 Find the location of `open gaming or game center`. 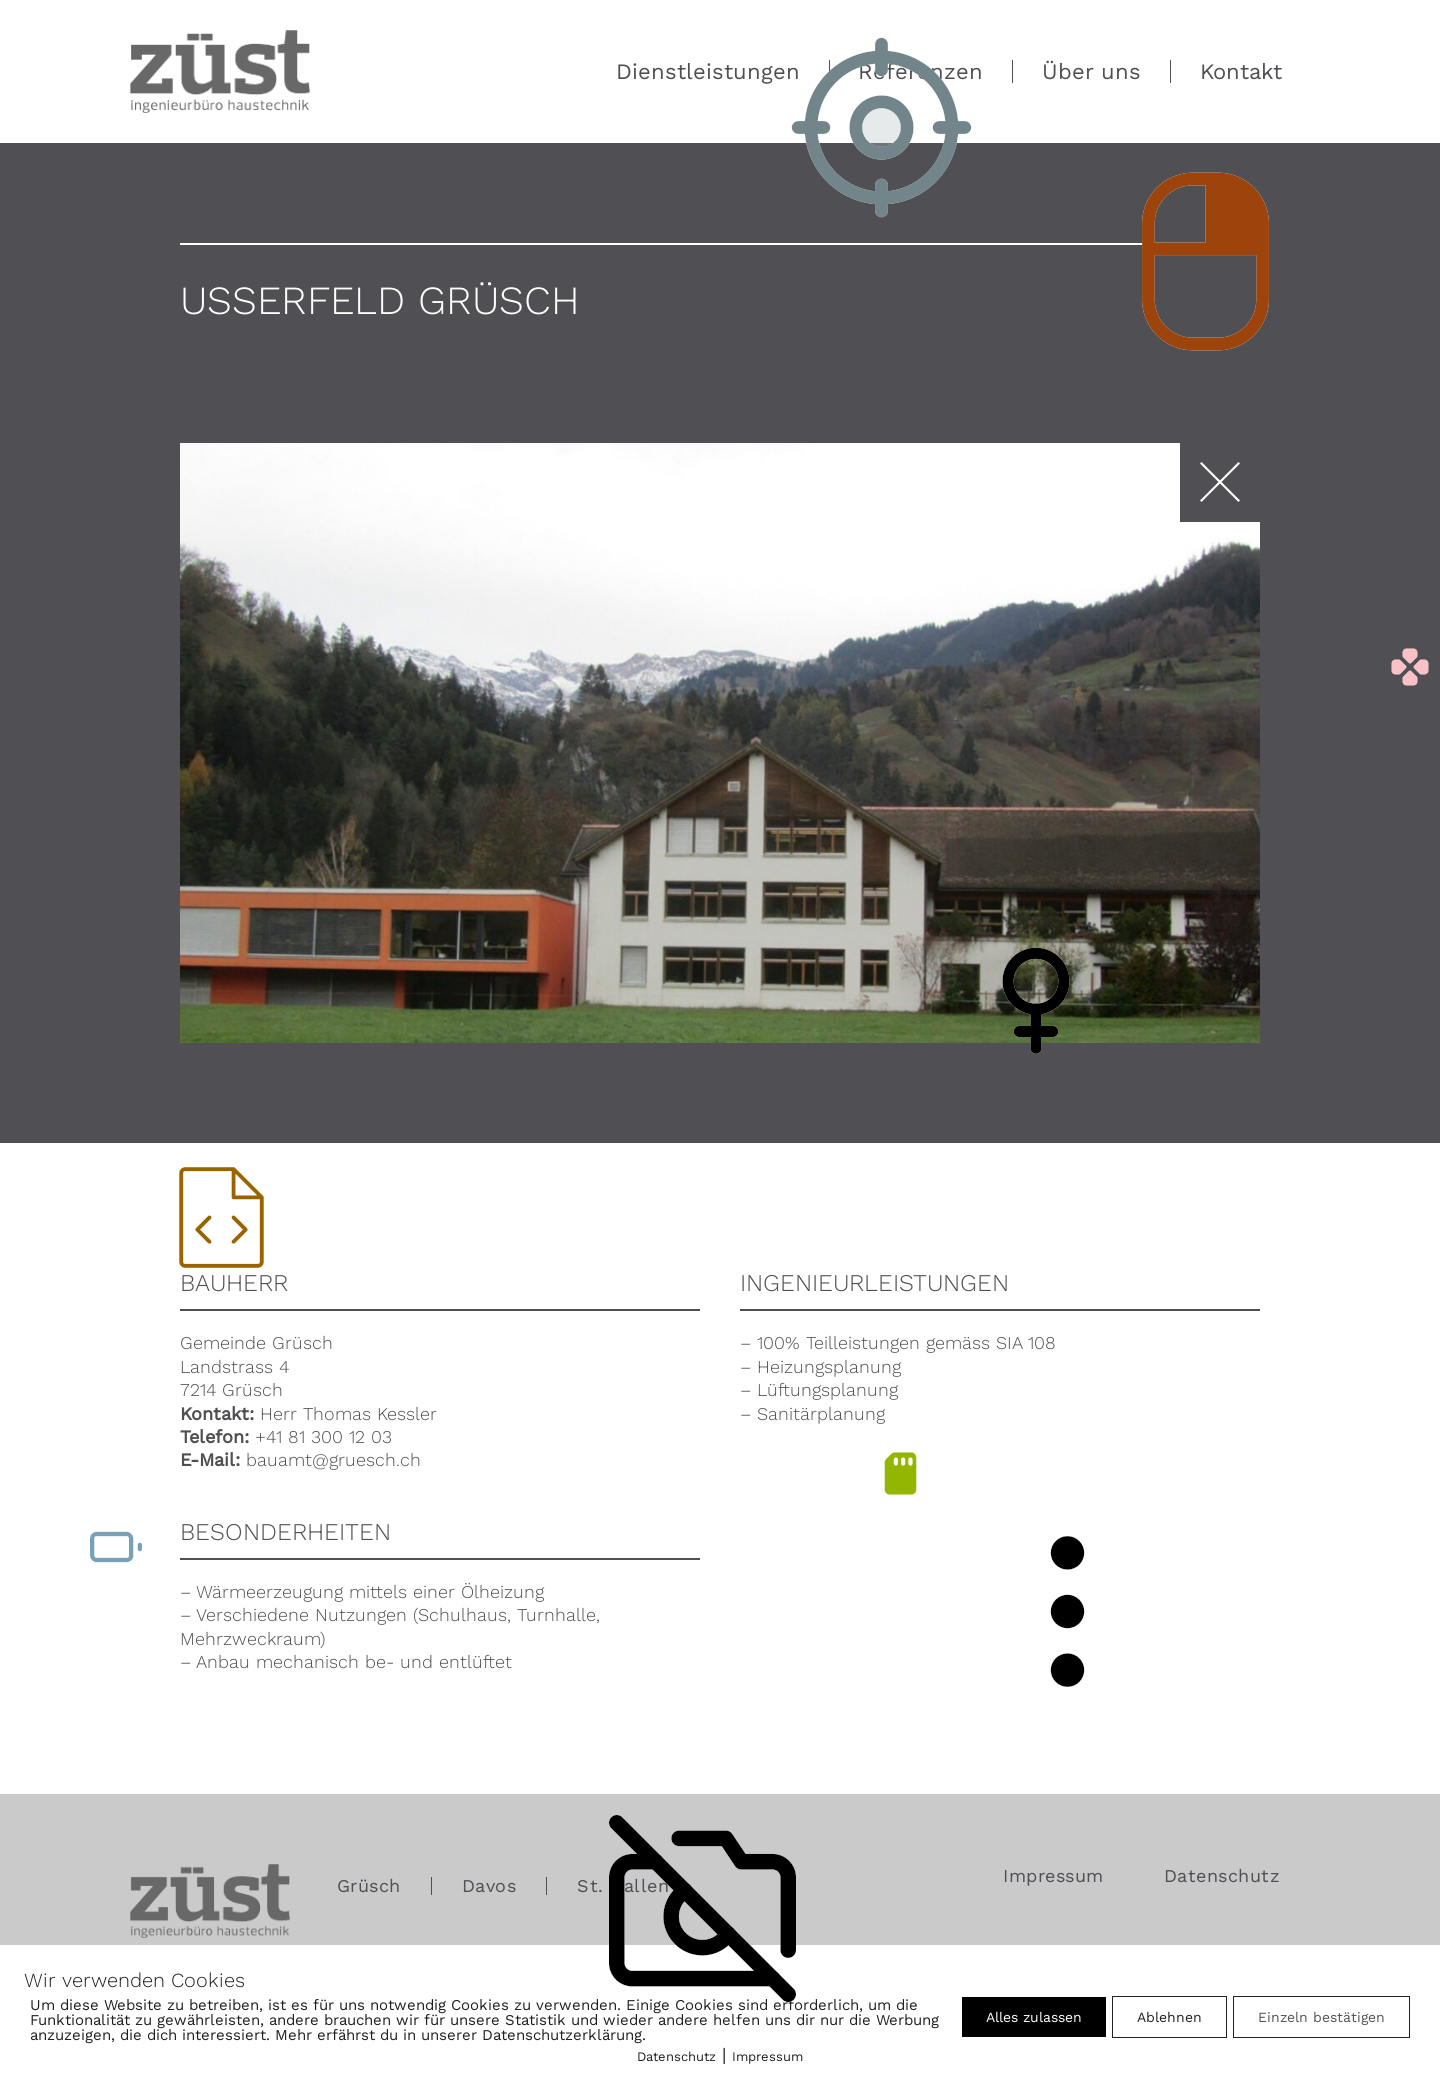

open gaming or game center is located at coordinates (1410, 667).